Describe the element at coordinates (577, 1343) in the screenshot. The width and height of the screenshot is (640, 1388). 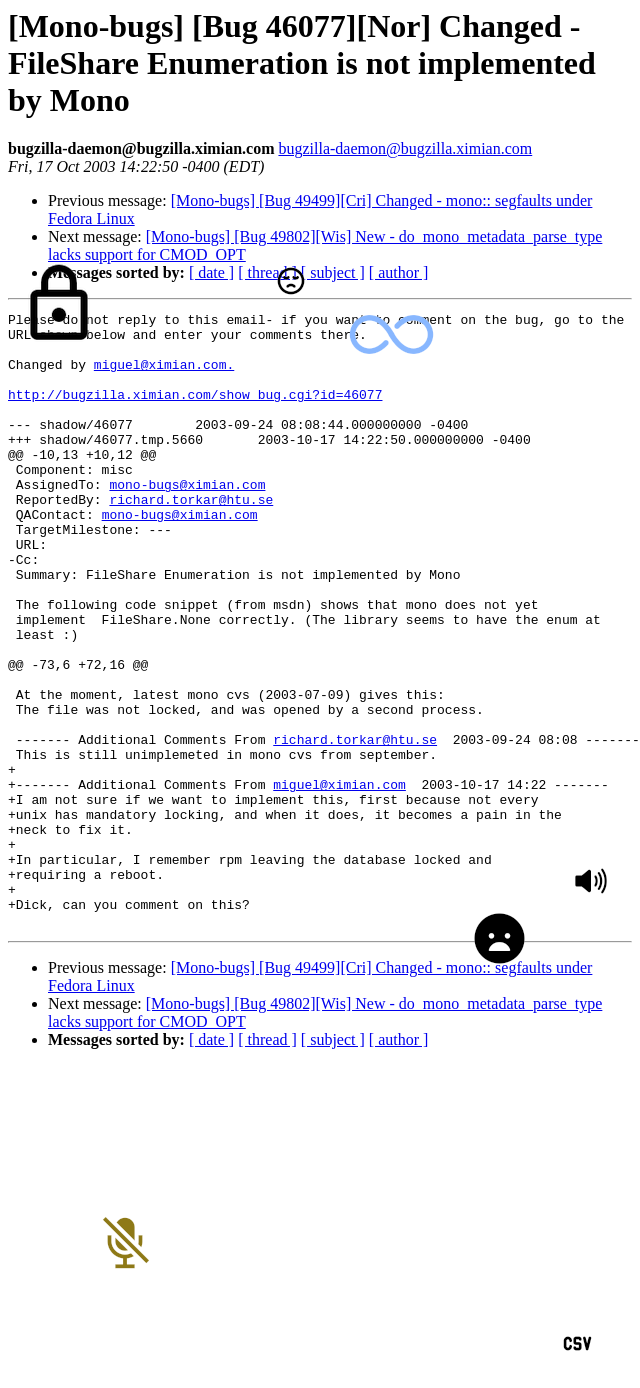
I see `export data as a CSV file` at that location.